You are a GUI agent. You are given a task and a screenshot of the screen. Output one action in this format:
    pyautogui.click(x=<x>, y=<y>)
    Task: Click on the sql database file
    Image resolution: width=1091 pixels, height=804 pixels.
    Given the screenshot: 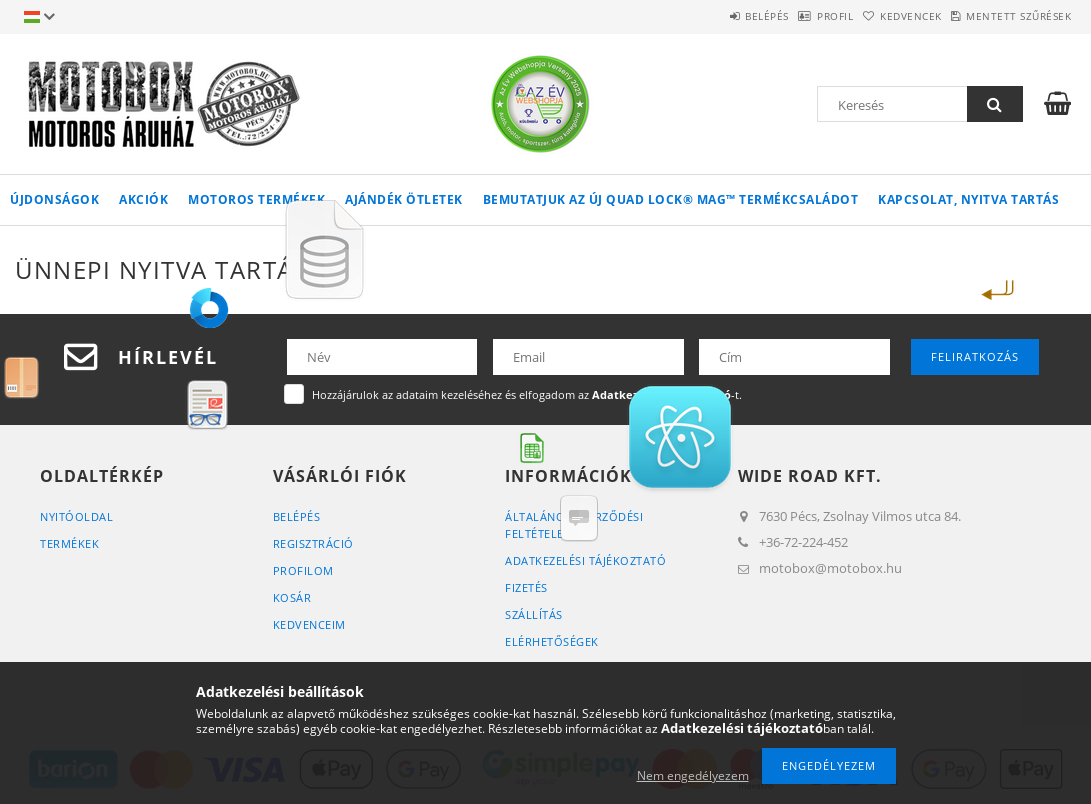 What is the action you would take?
    pyautogui.click(x=324, y=249)
    